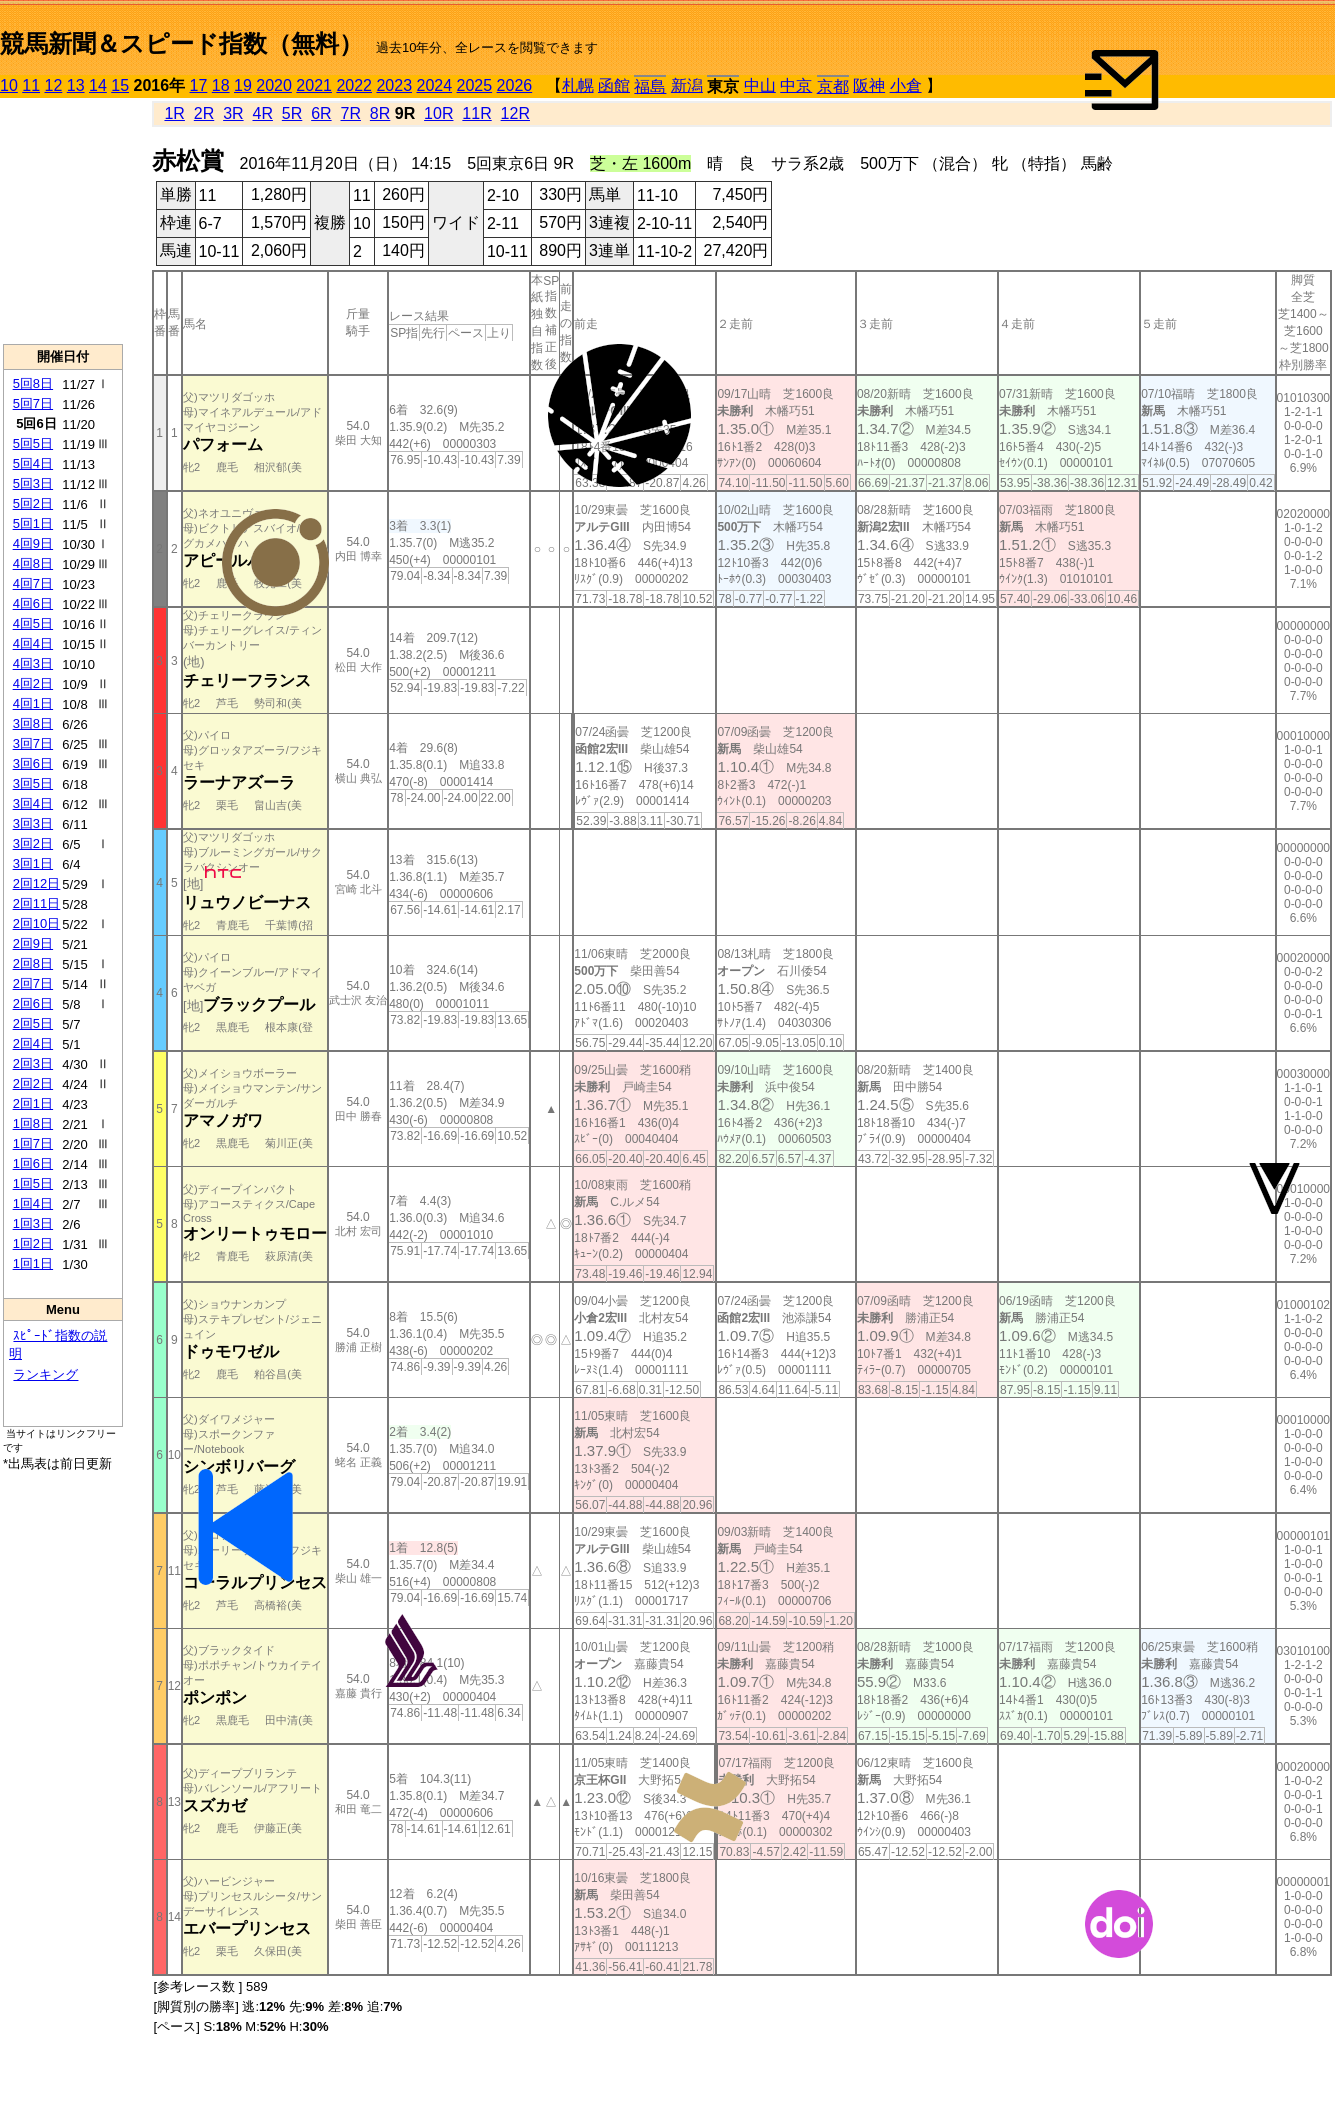  Describe the element at coordinates (242, 1527) in the screenshot. I see `skip to previous track` at that location.